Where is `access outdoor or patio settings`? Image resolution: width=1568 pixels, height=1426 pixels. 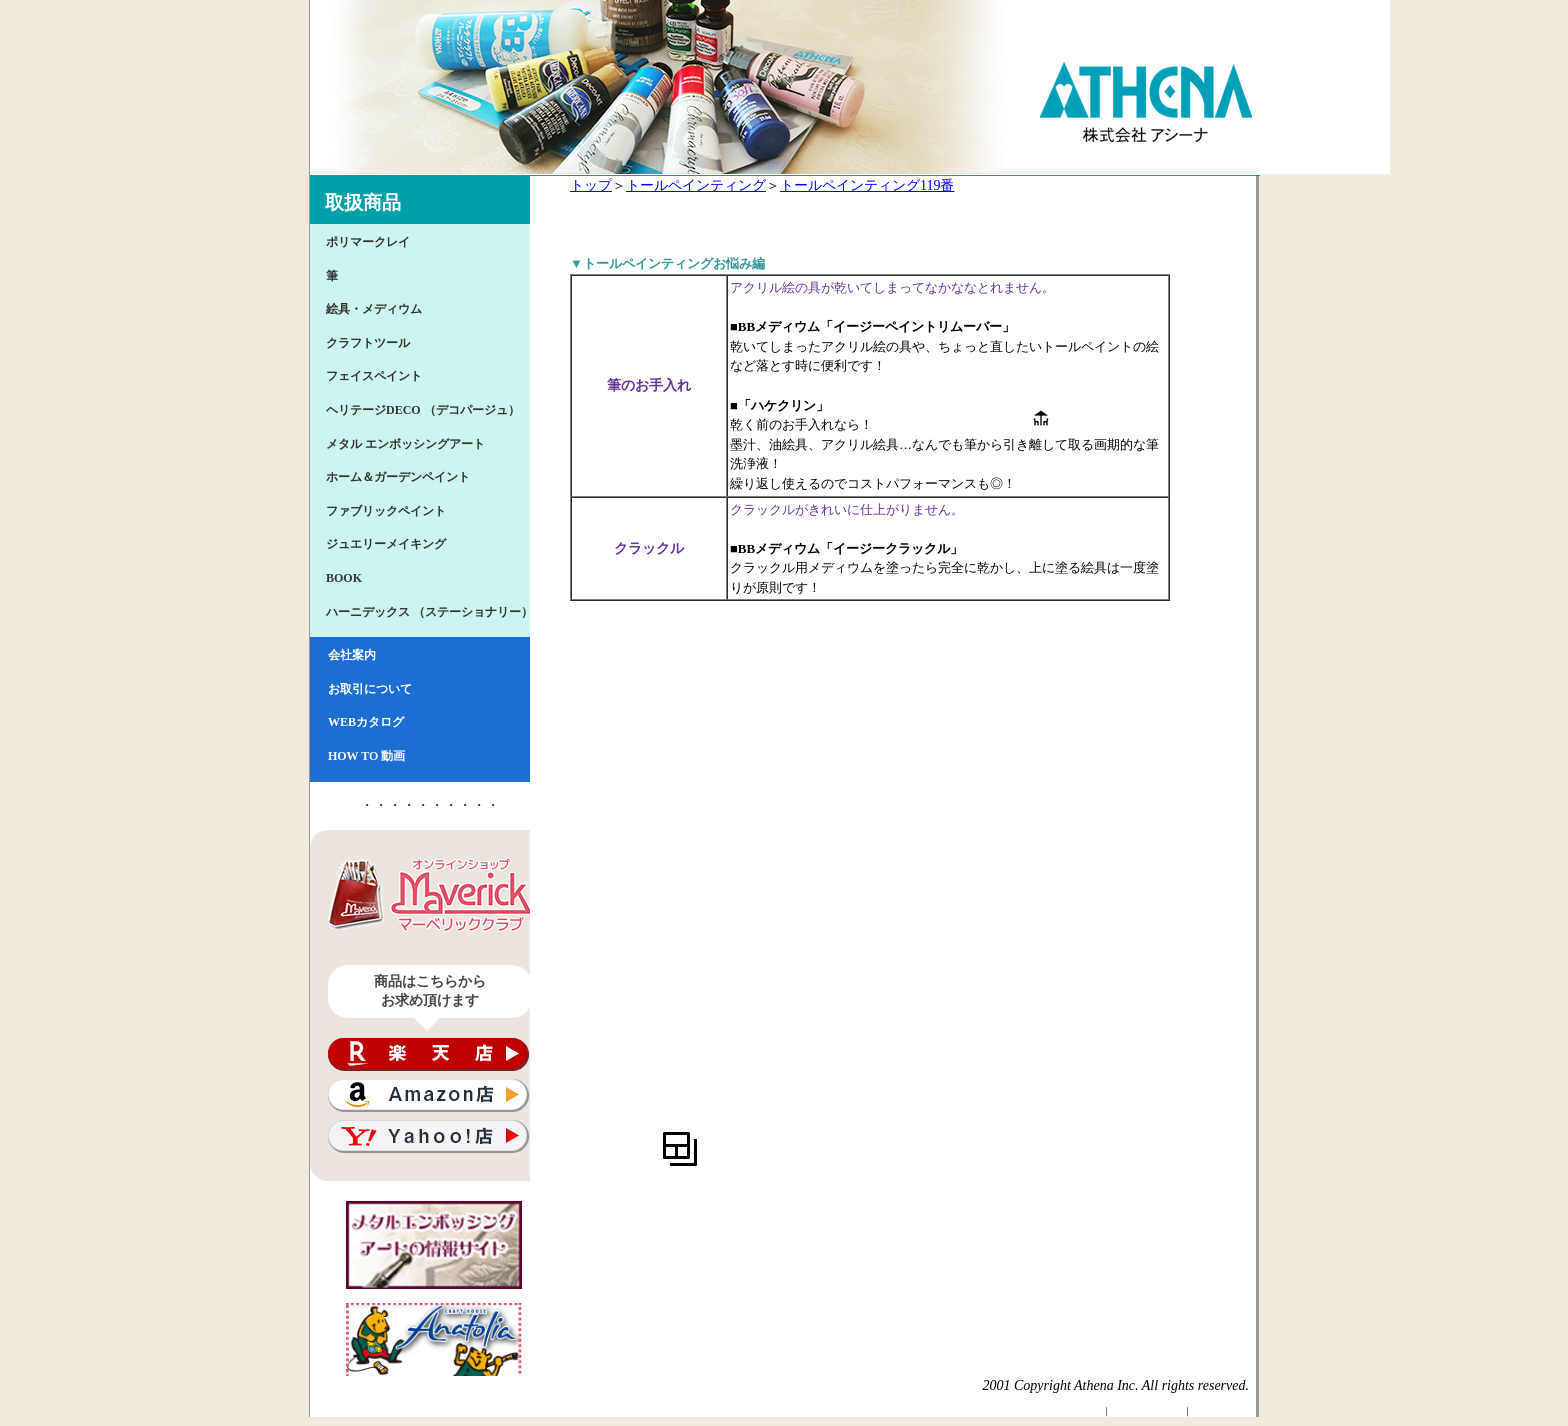 access outdoor or patio settings is located at coordinates (1041, 418).